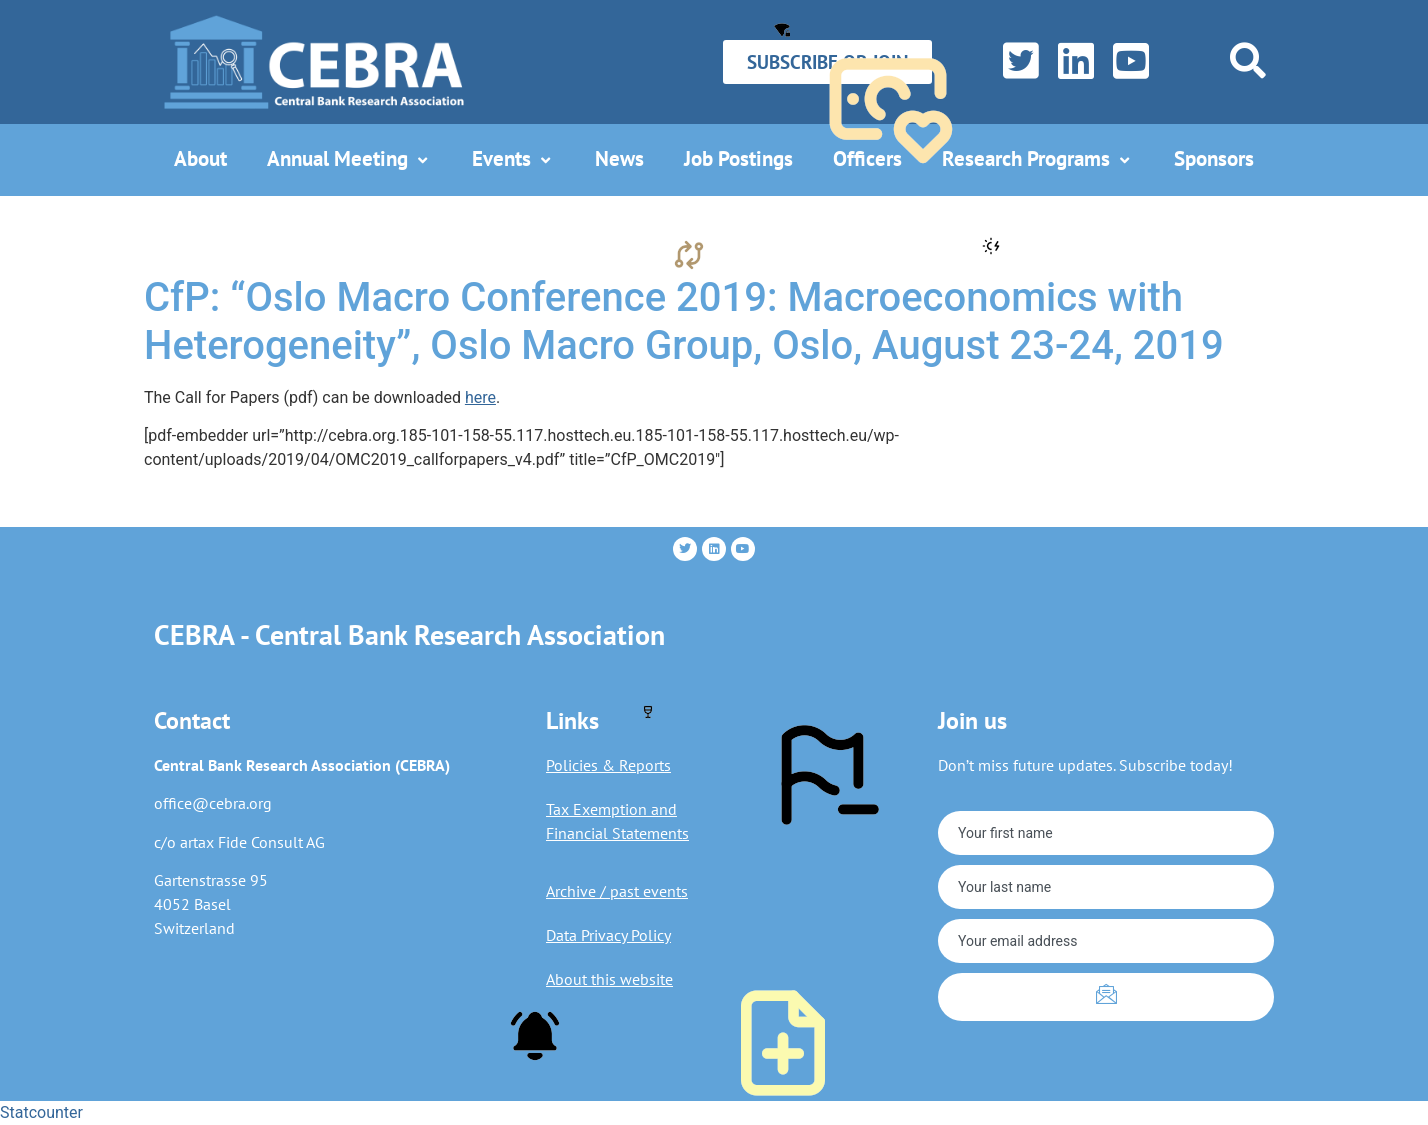  I want to click on indicates new notifications are available, so click(535, 1036).